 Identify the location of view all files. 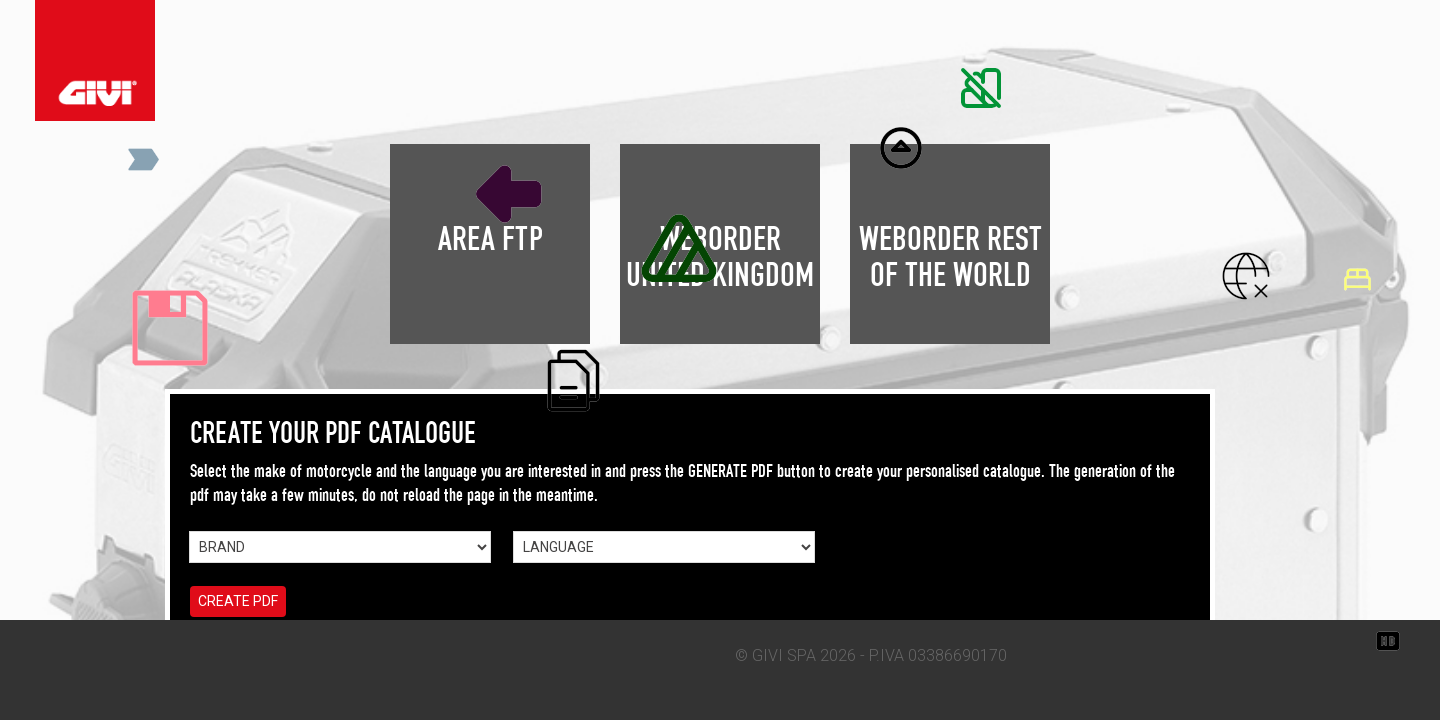
(573, 380).